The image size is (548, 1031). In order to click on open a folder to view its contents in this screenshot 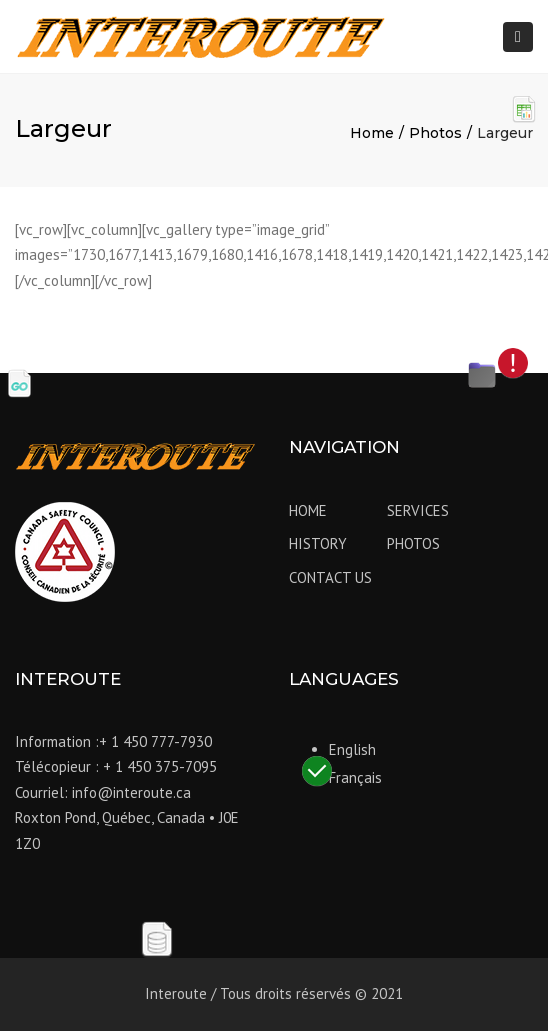, I will do `click(482, 375)`.